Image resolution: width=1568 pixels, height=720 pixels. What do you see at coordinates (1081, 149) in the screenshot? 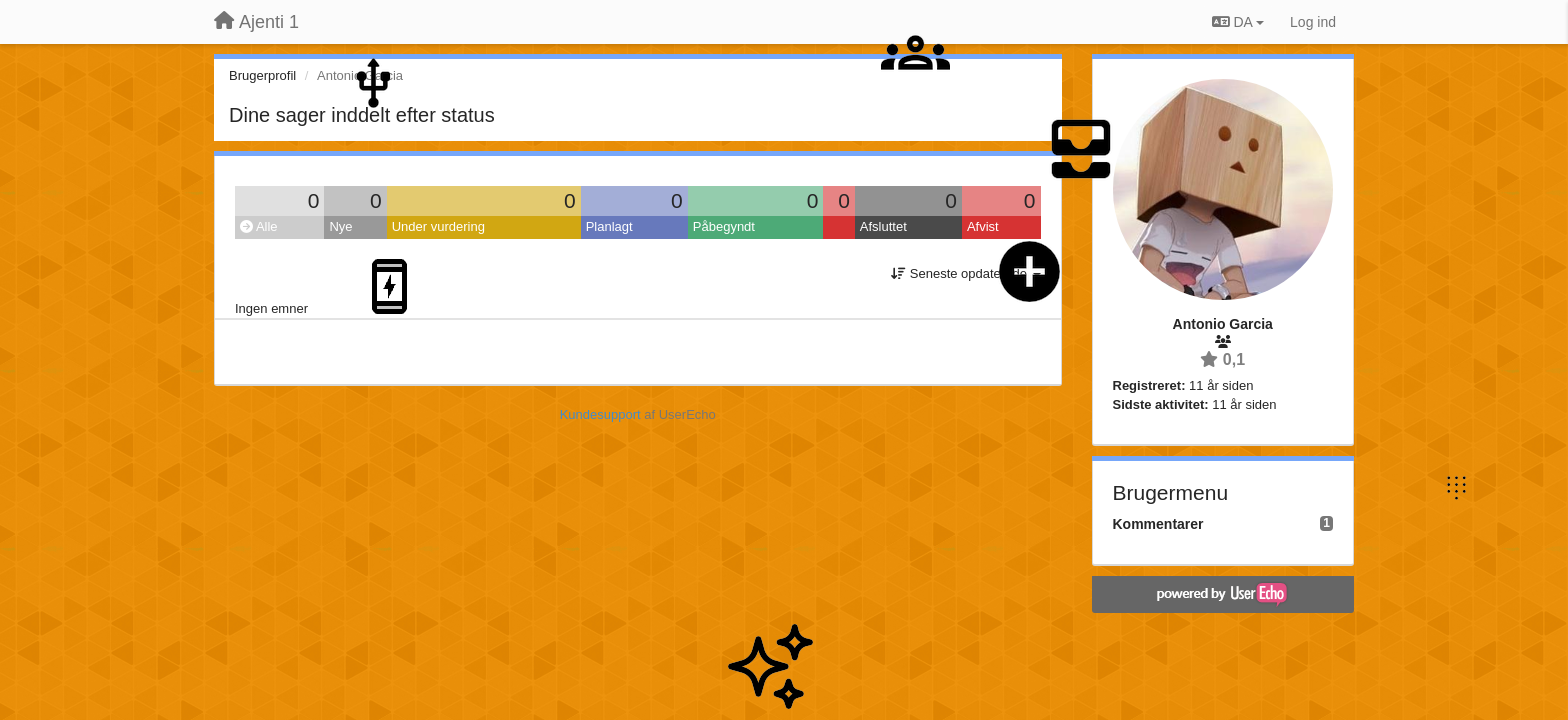
I see `view all inboxes` at bounding box center [1081, 149].